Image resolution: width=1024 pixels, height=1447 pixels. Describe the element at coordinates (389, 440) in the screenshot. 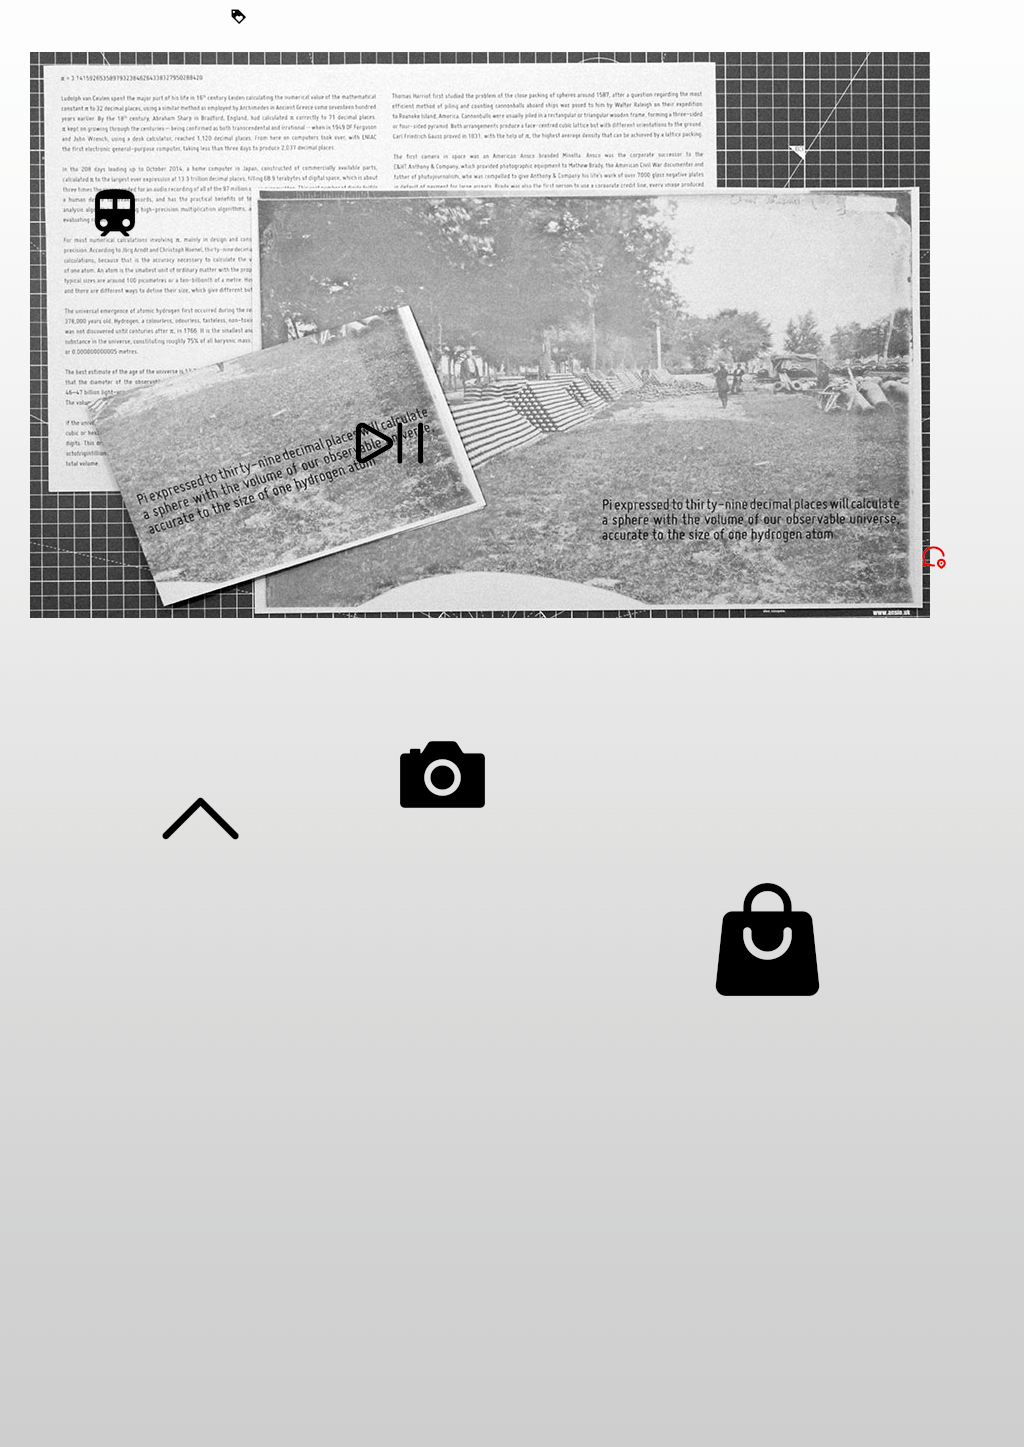

I see `toggle between play and pause for media playback` at that location.